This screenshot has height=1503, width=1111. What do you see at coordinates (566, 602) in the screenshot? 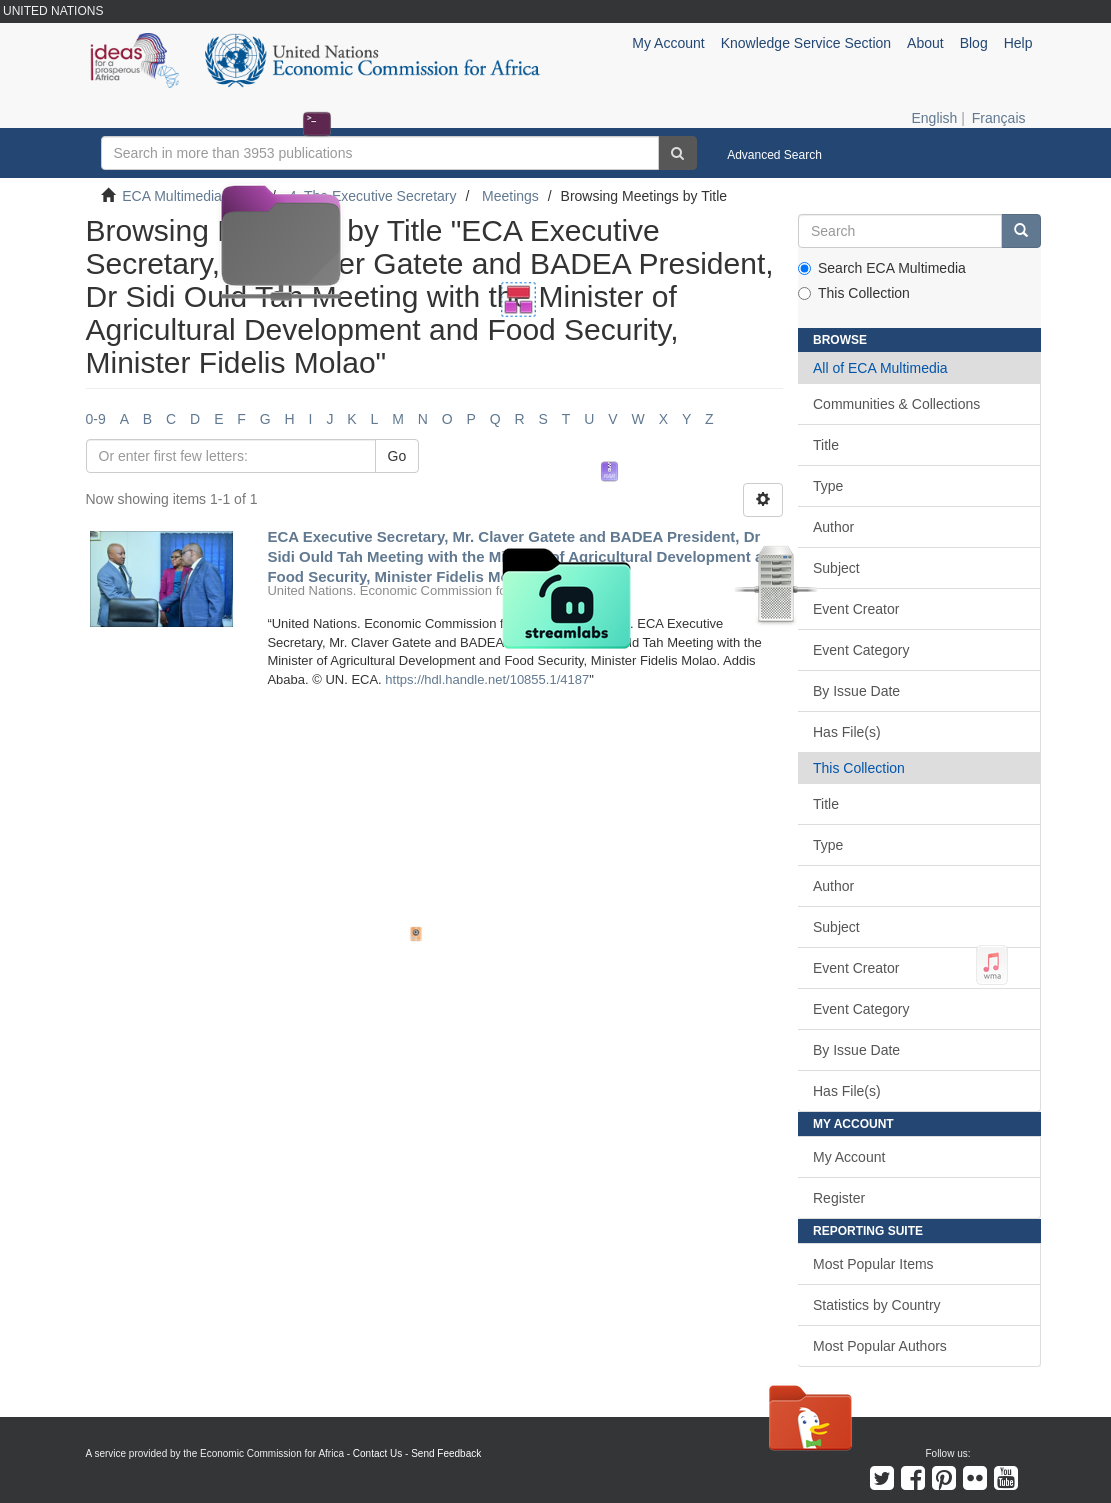
I see `open streamlabs project files folder` at bounding box center [566, 602].